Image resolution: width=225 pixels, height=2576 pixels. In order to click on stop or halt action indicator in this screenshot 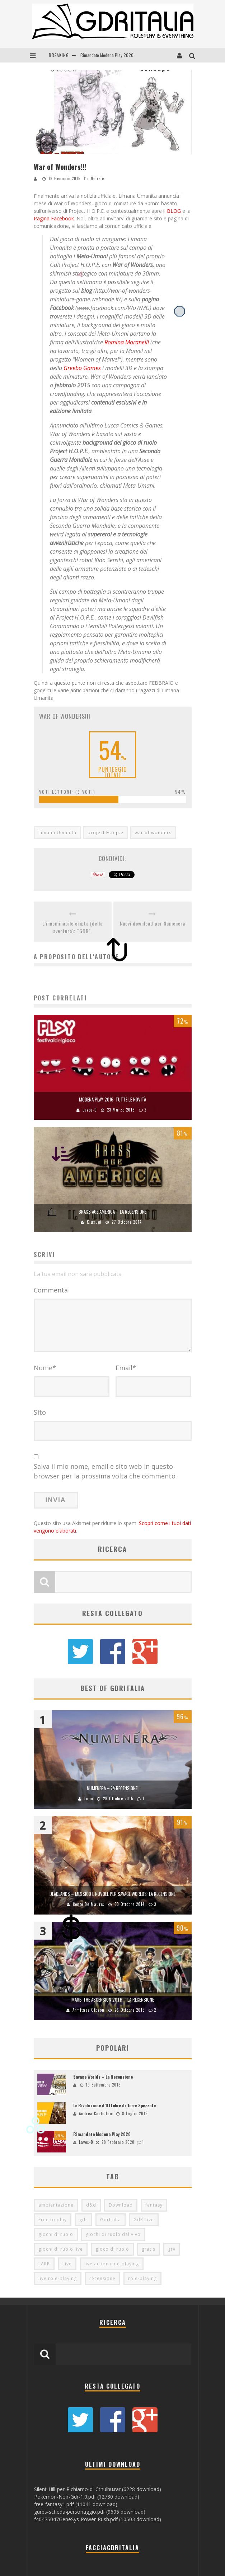, I will do `click(179, 311)`.